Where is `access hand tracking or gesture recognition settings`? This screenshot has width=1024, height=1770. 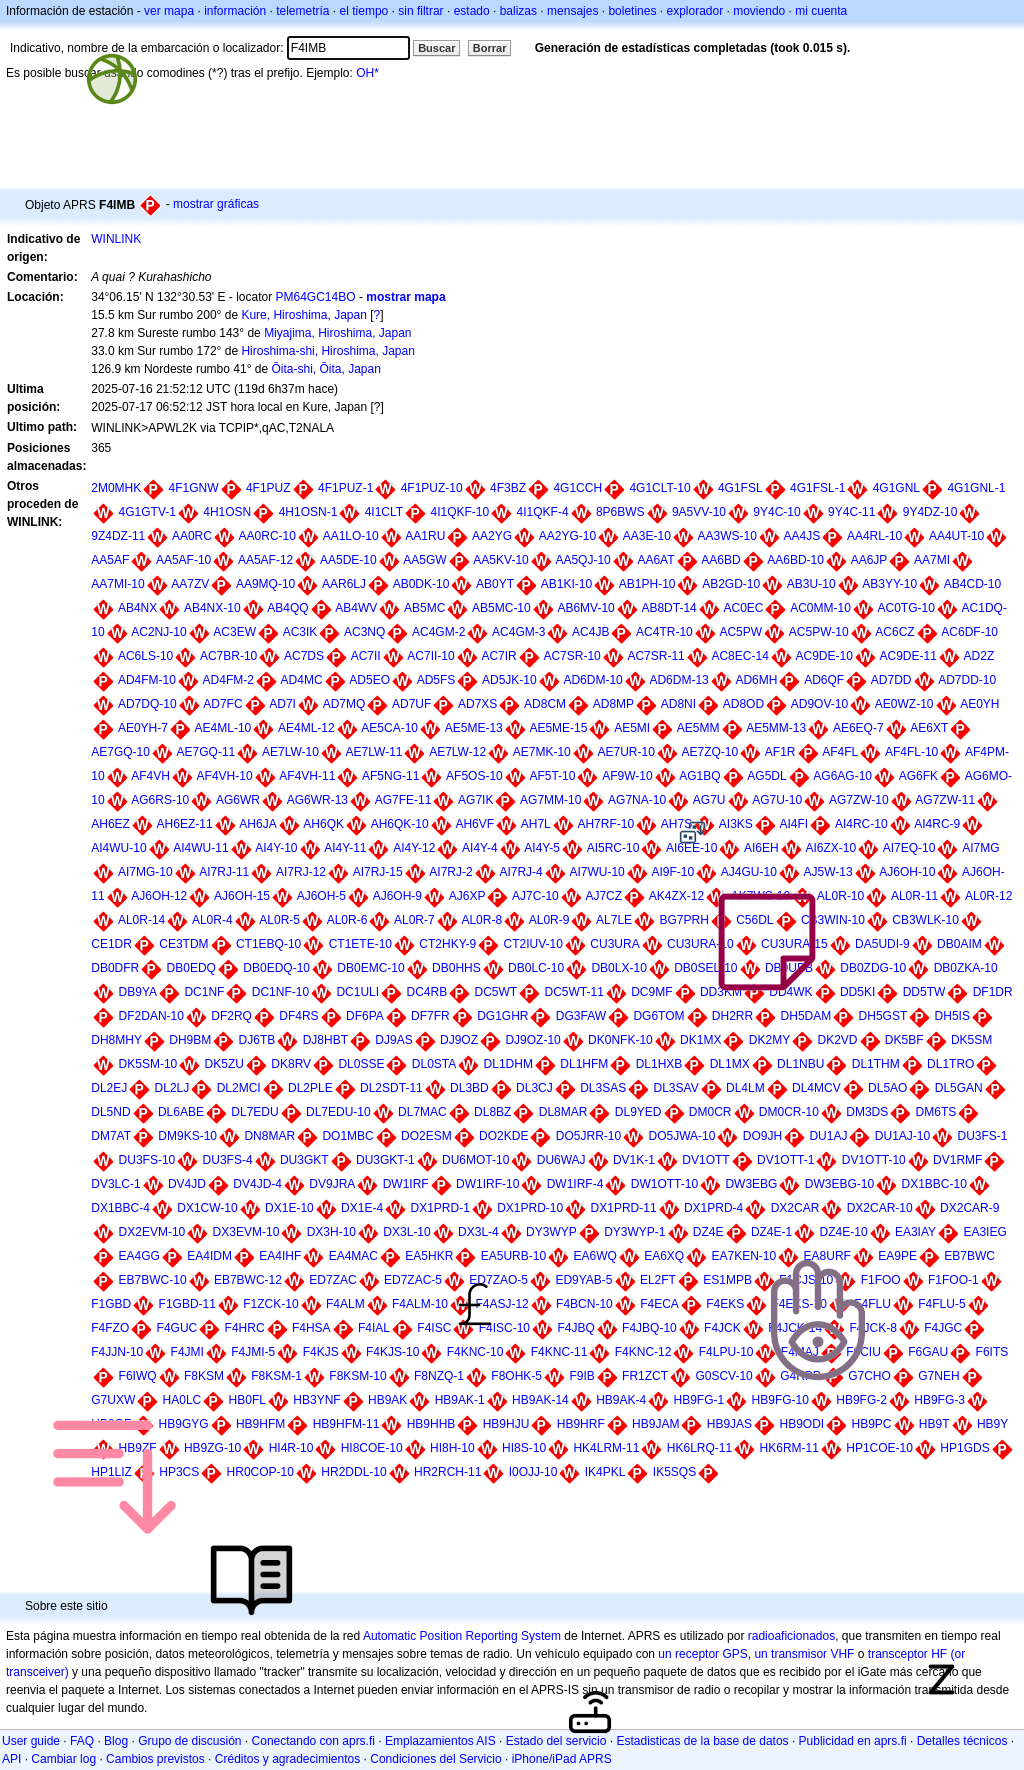
access hand tracking or gesture recognition settings is located at coordinates (818, 1320).